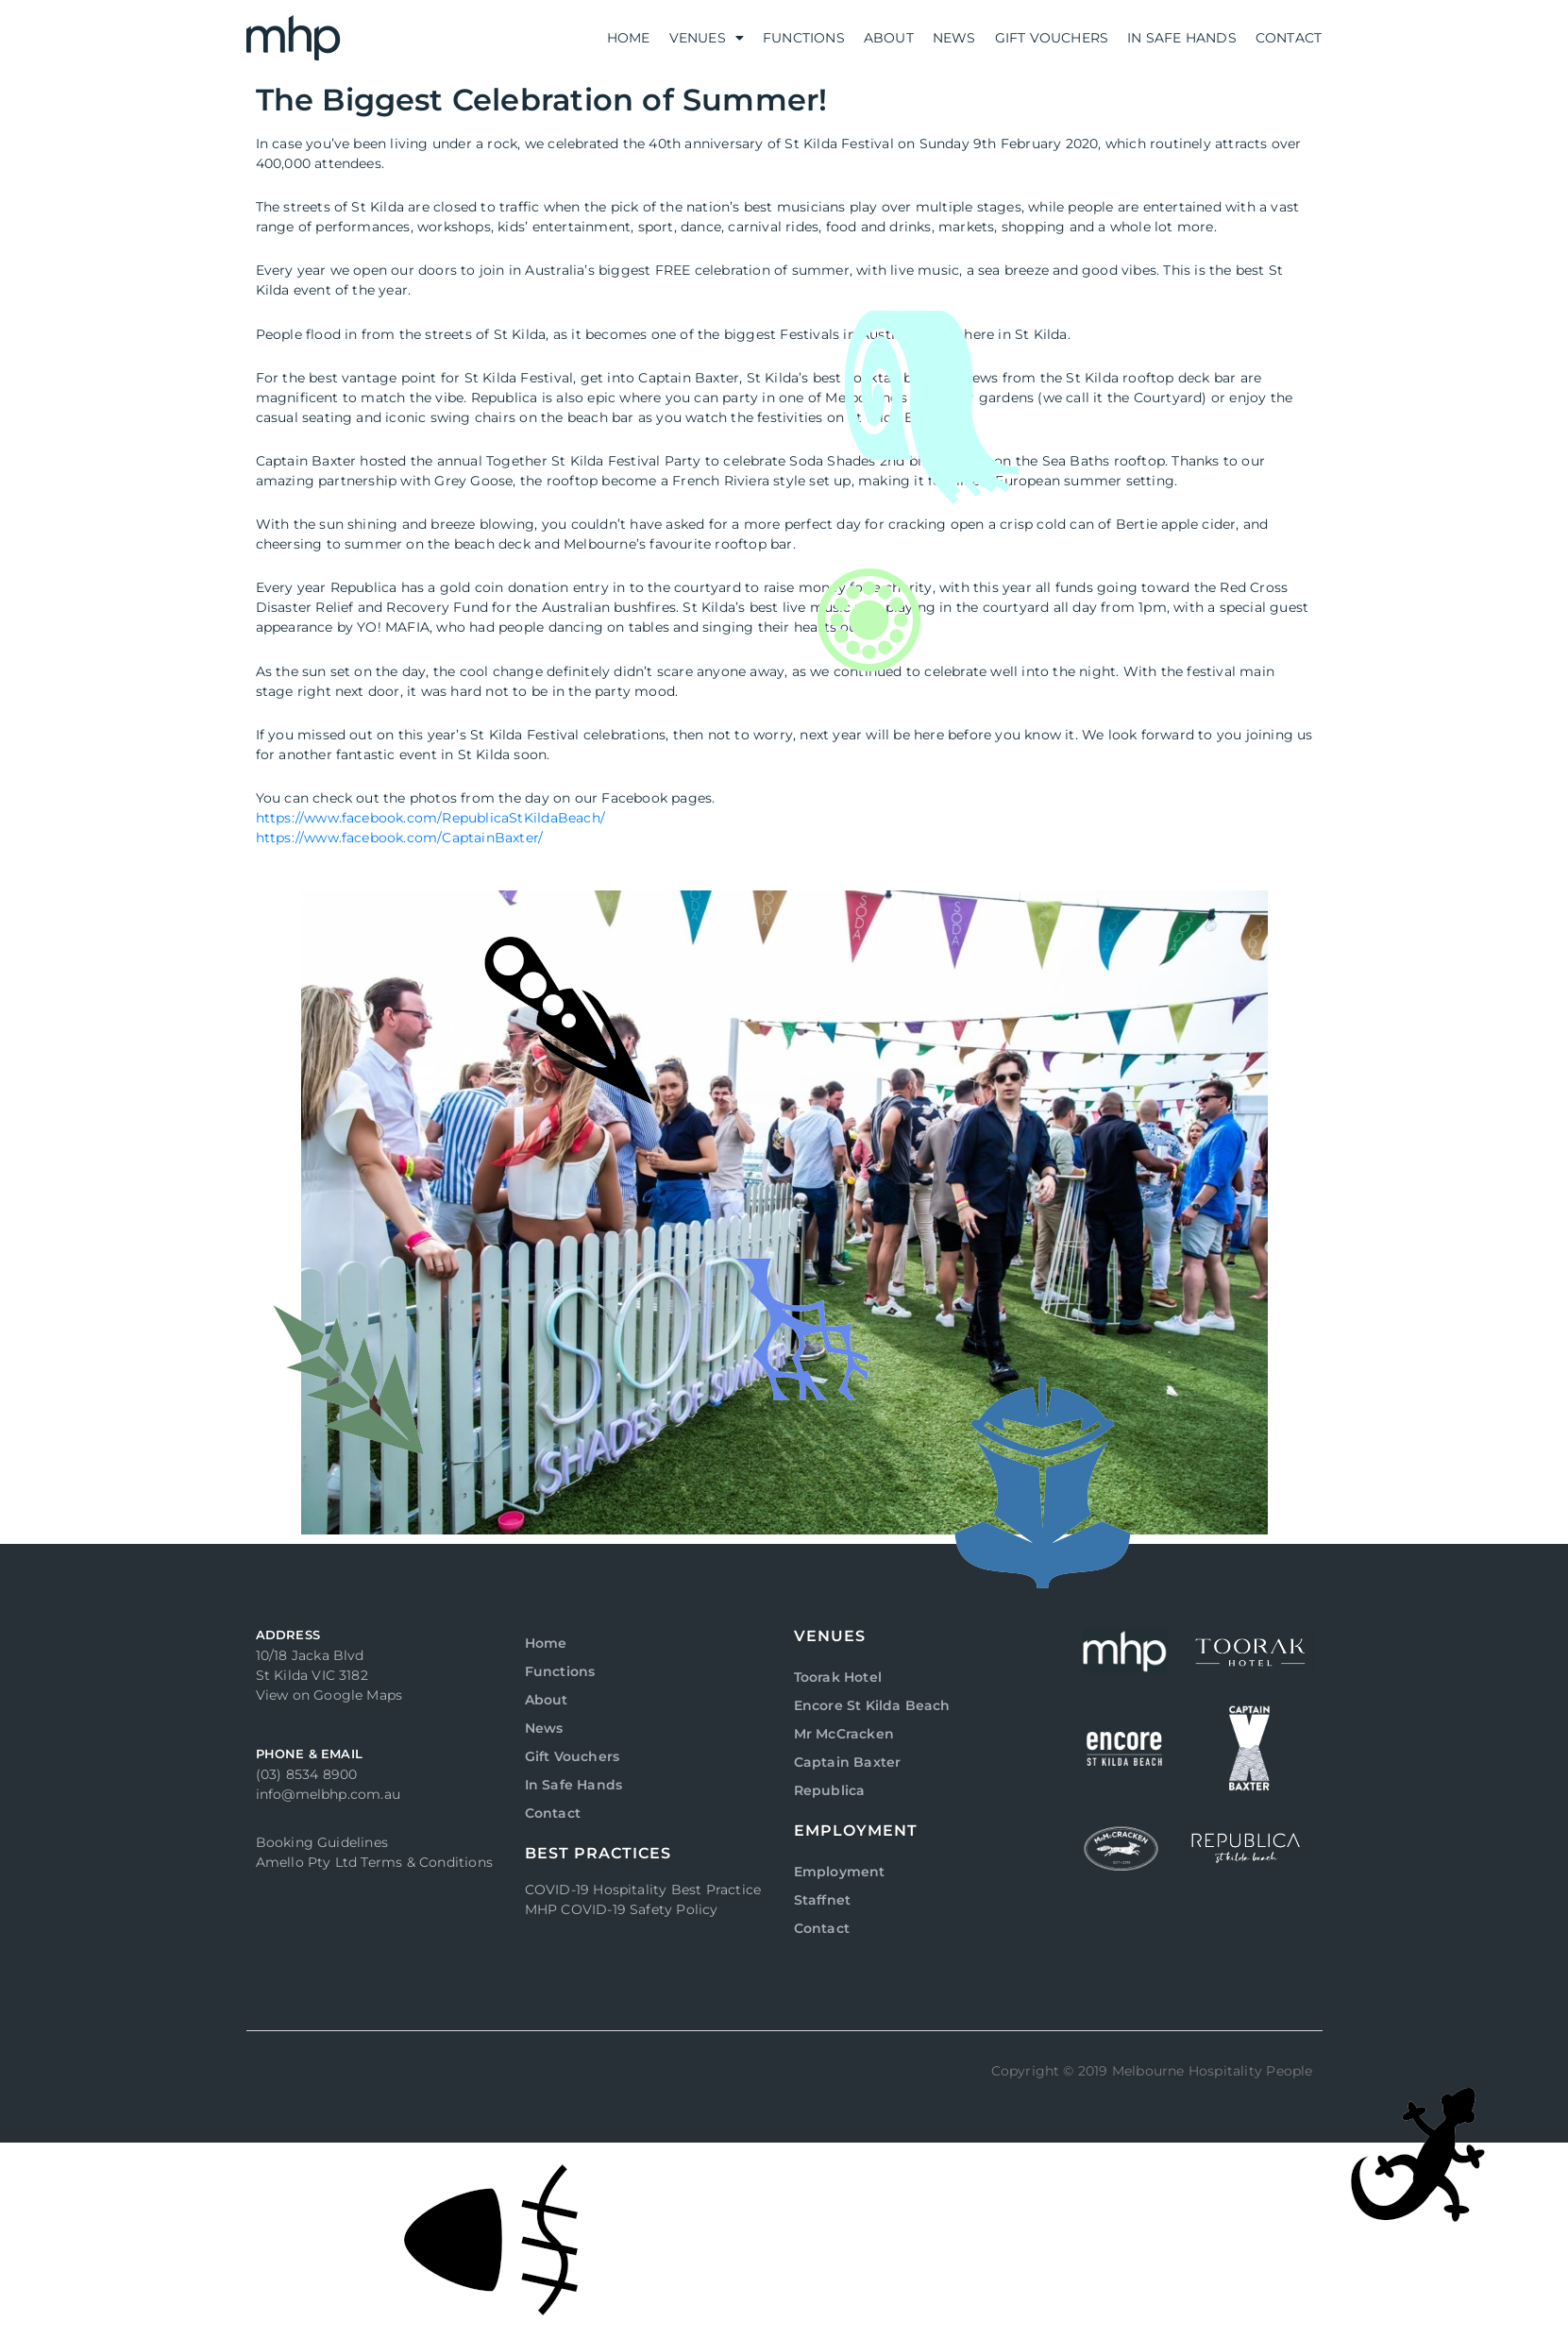 The image size is (1568, 2339). What do you see at coordinates (492, 2240) in the screenshot?
I see `toggle fog lights on or off` at bounding box center [492, 2240].